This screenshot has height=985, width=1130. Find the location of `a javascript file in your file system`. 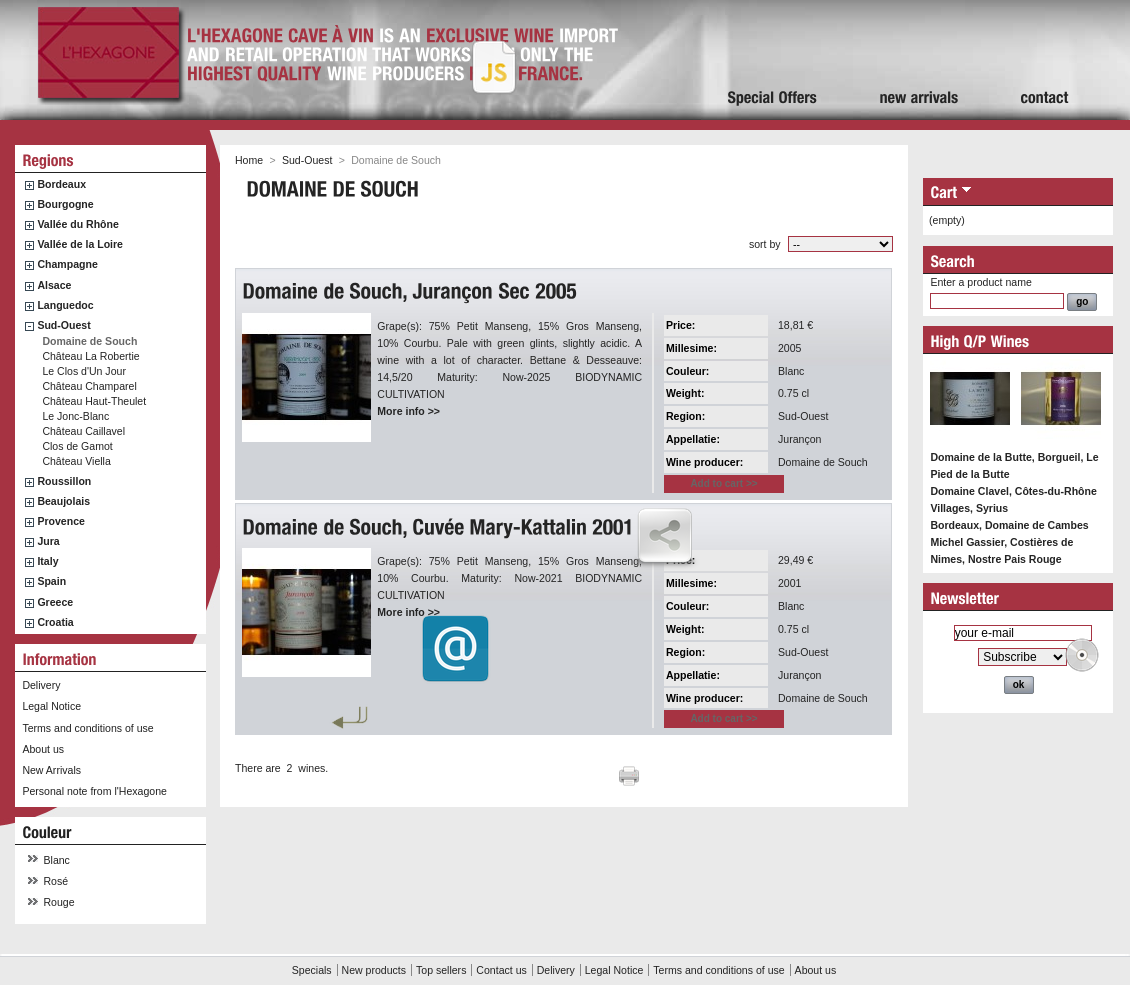

a javascript file in your file system is located at coordinates (494, 67).